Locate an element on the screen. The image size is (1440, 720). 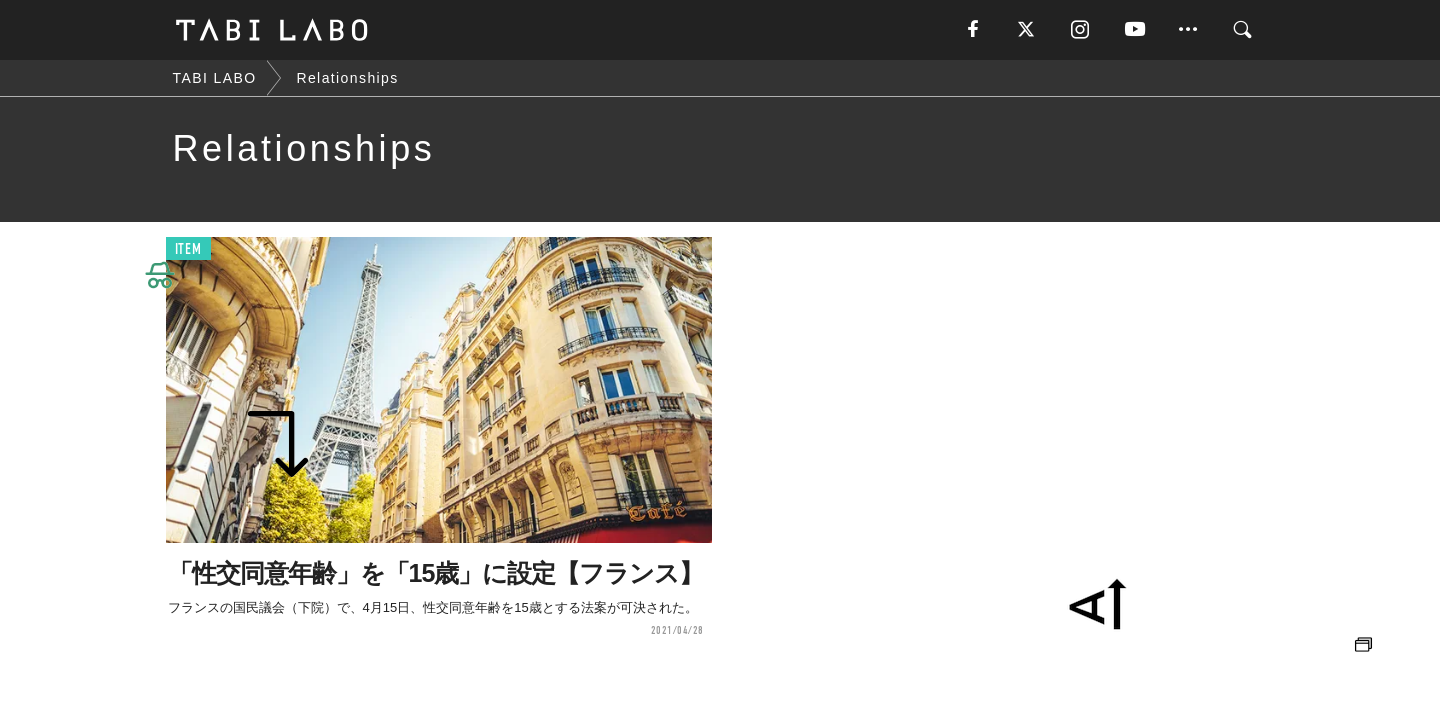
enable incognito or private browsing mode is located at coordinates (160, 275).